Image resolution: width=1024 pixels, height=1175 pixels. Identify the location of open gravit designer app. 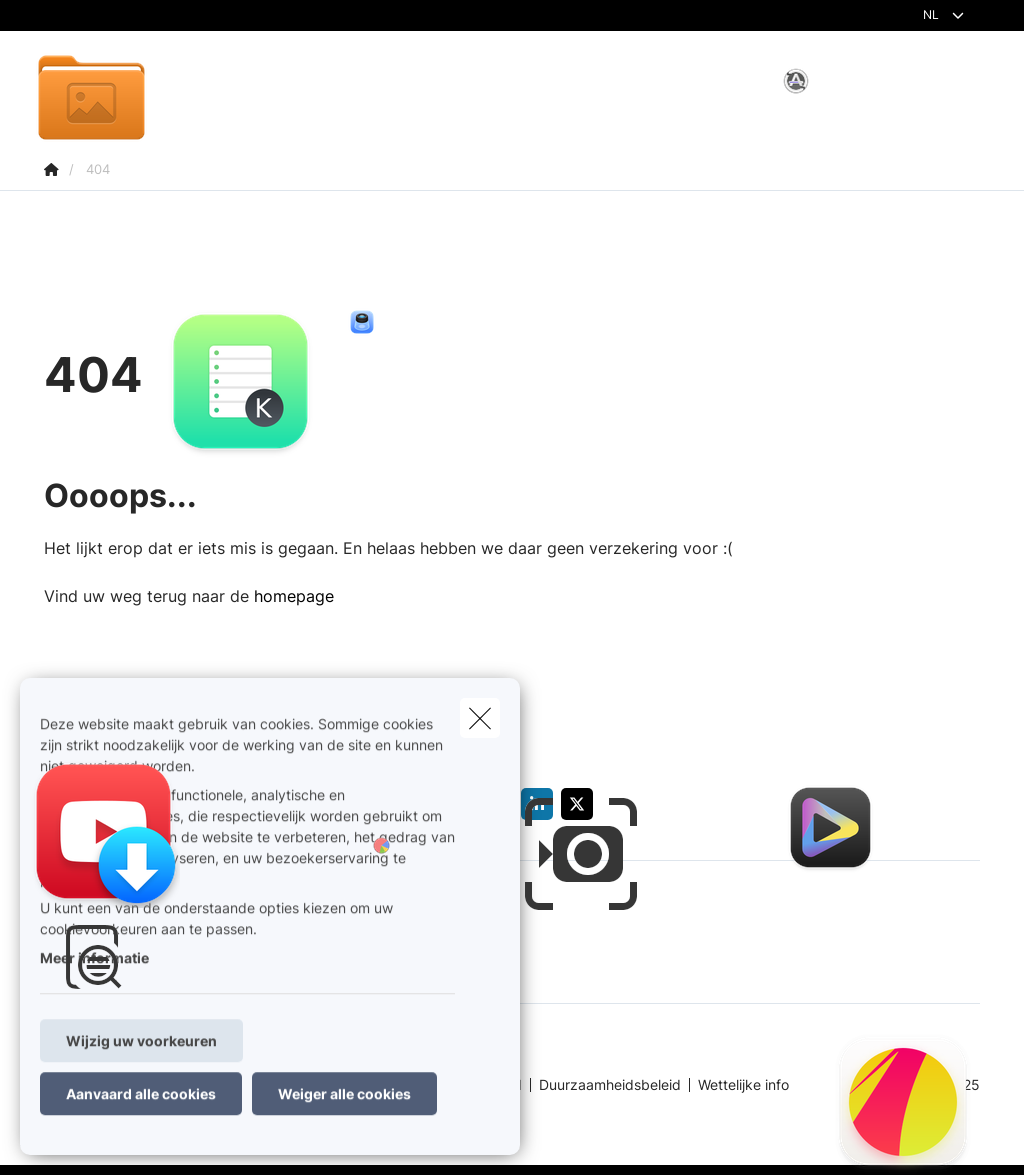
(903, 1102).